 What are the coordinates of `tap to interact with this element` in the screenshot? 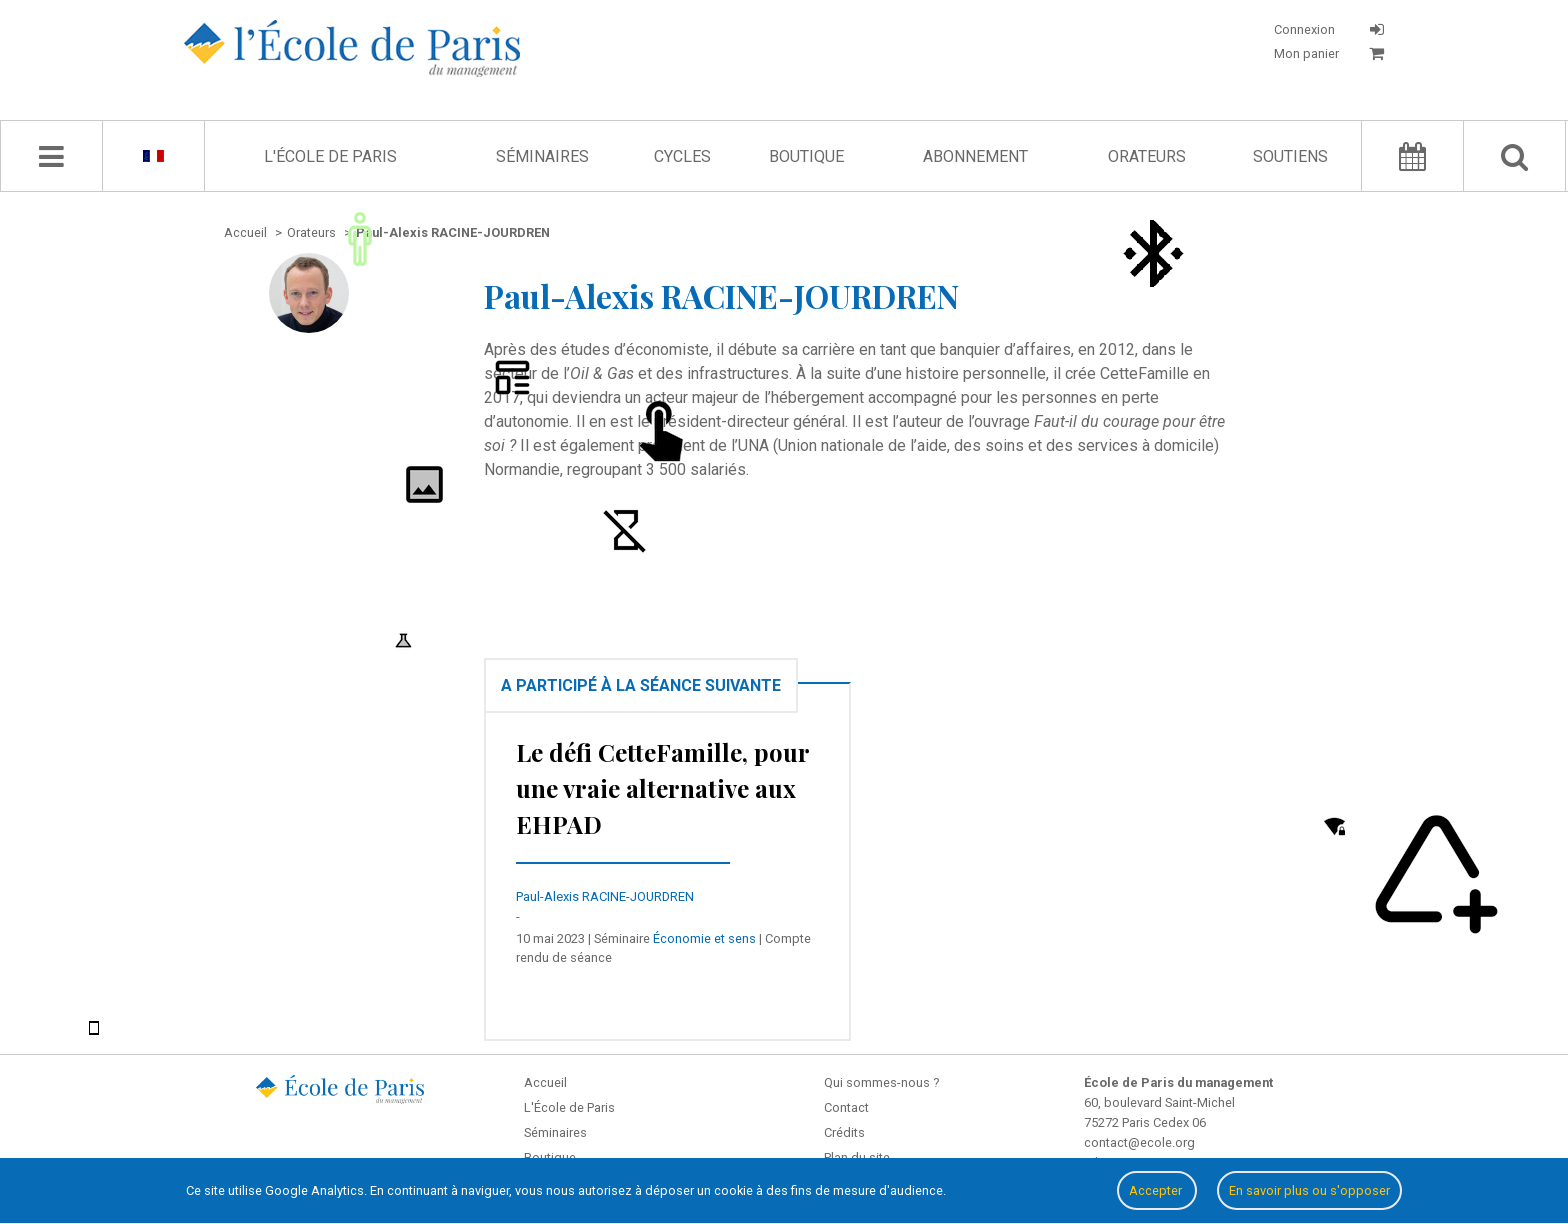 It's located at (662, 432).